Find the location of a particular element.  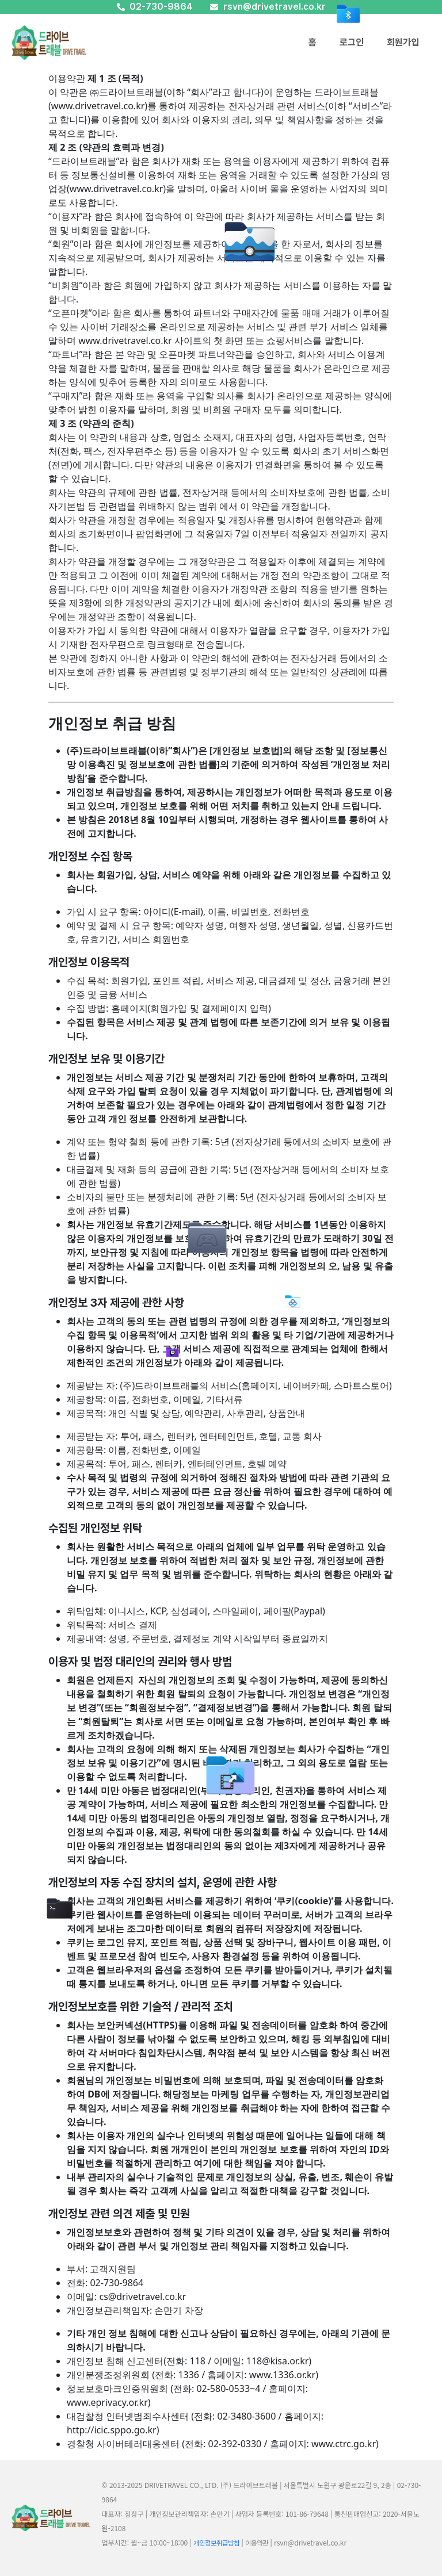

folder containing video to image conversion files is located at coordinates (230, 1777).